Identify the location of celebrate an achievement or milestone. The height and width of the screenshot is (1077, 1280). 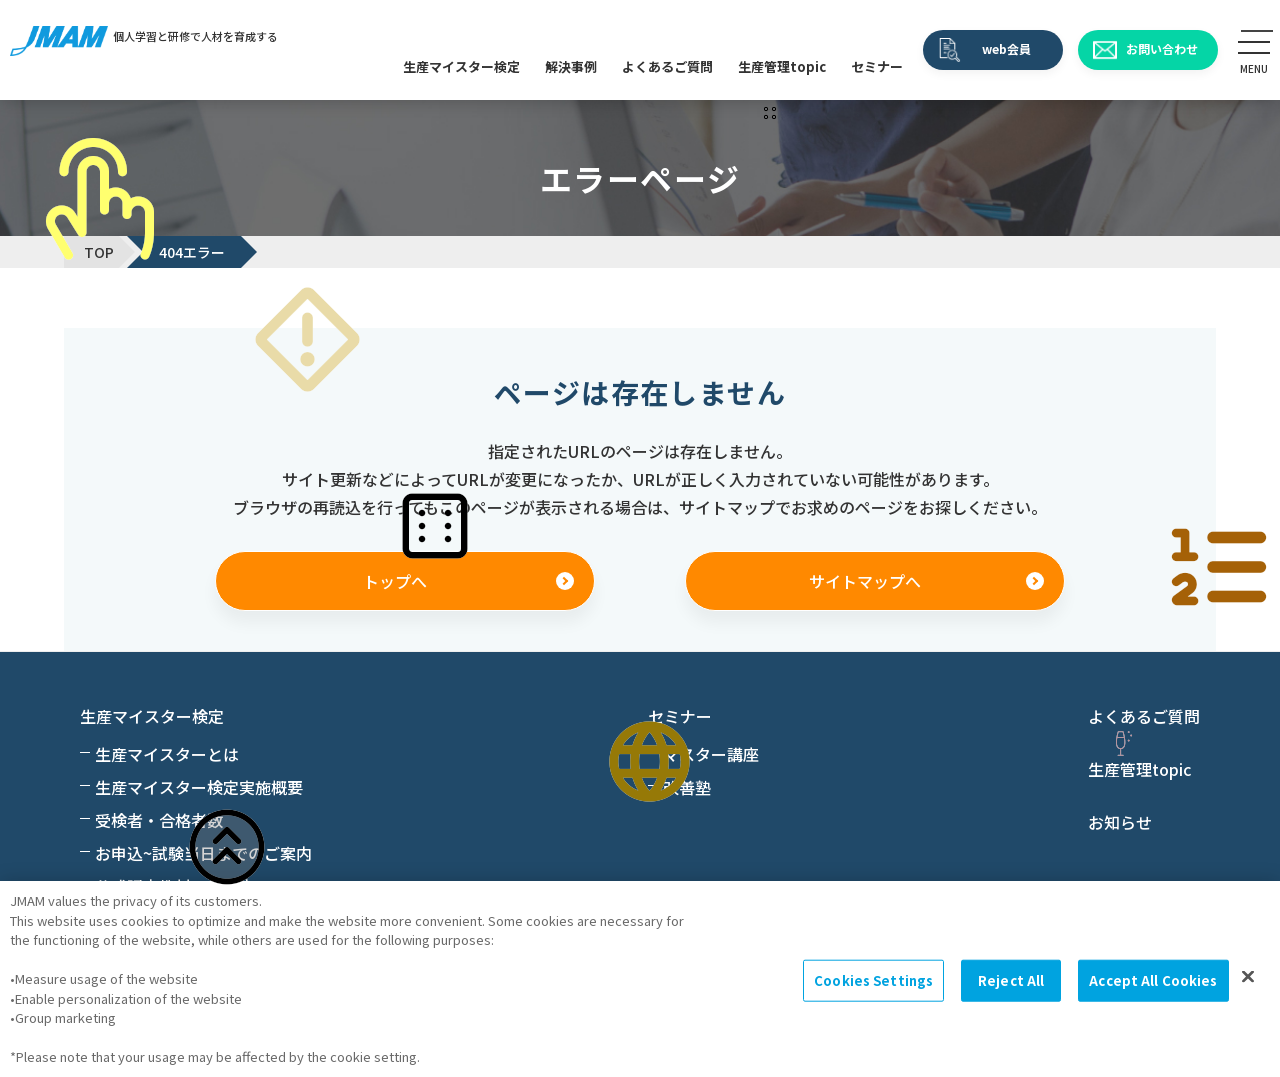
(1121, 743).